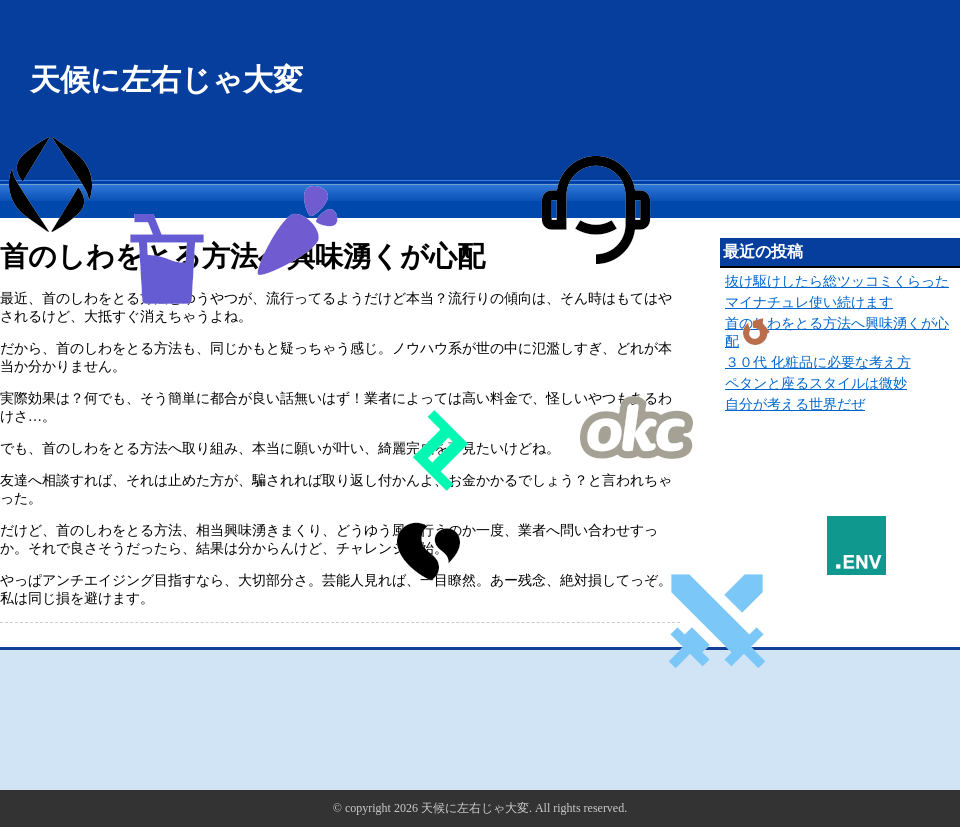 The height and width of the screenshot is (827, 960). Describe the element at coordinates (636, 427) in the screenshot. I see `open the OkCupid dating app` at that location.